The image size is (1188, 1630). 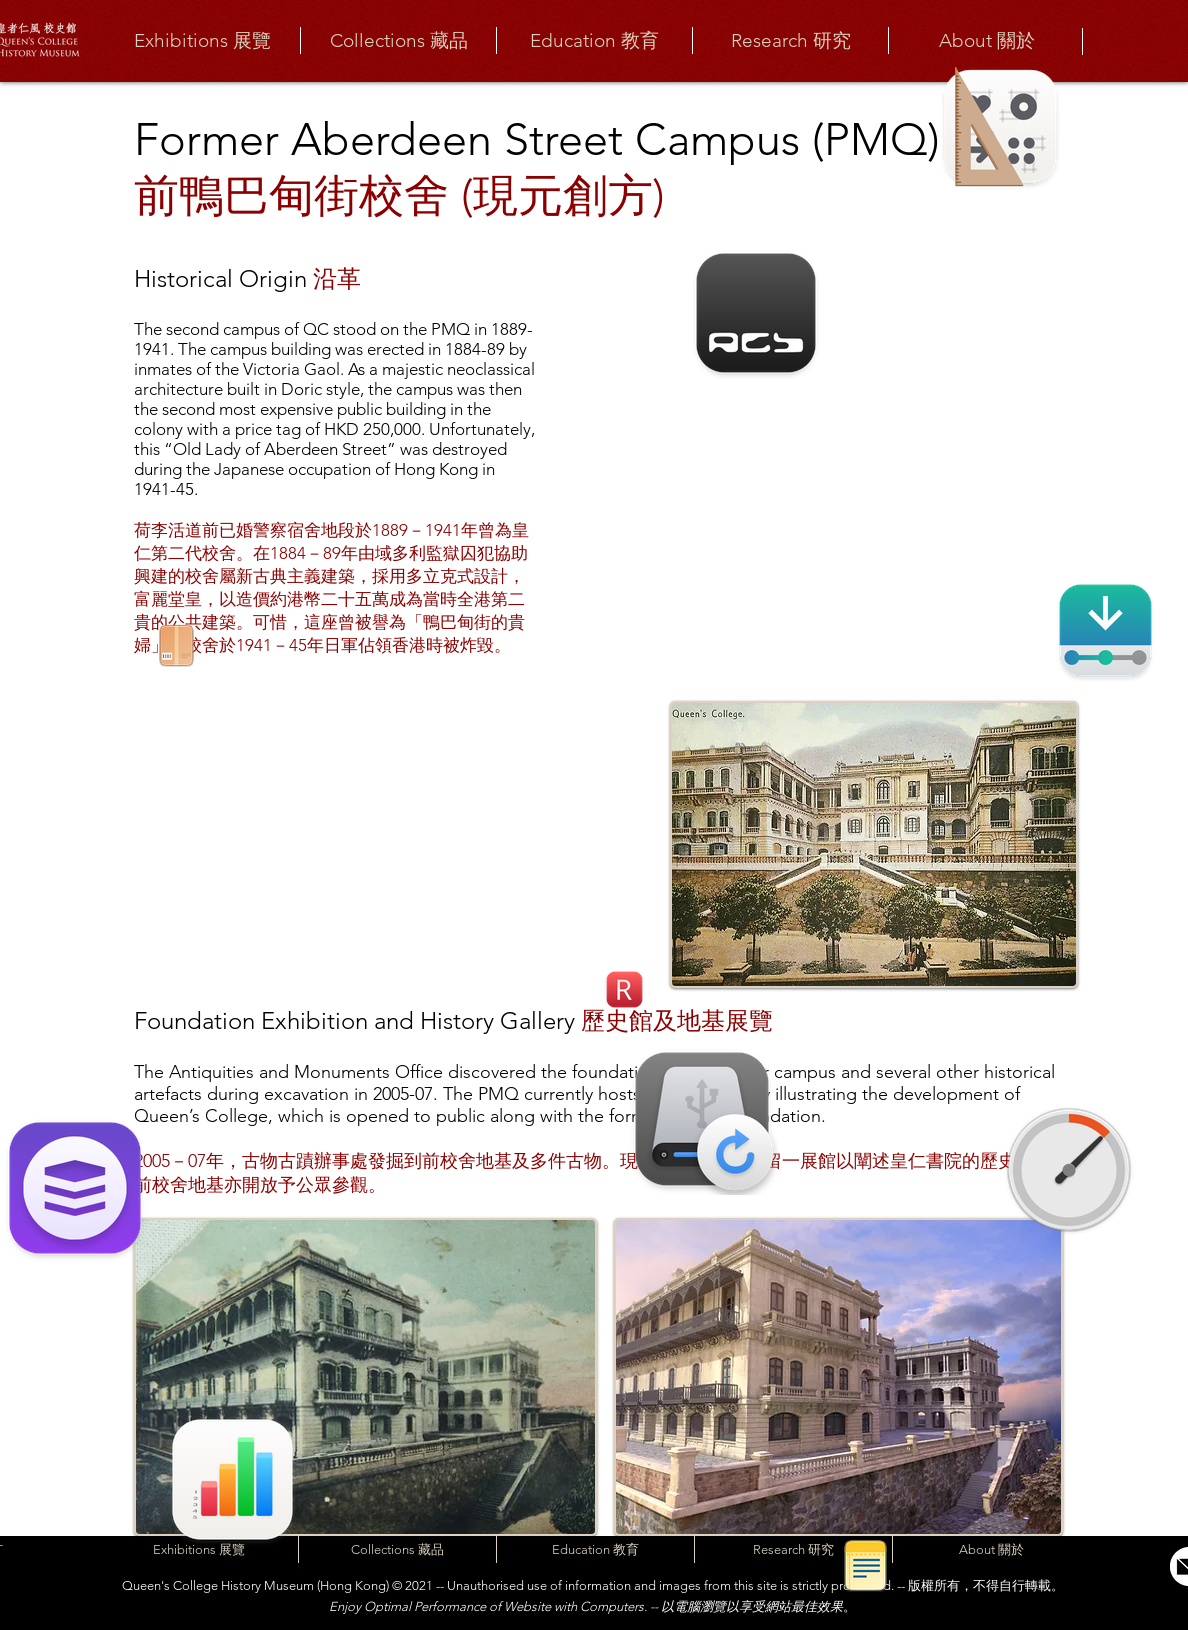 I want to click on open sysprof system profiler application, so click(x=1069, y=1170).